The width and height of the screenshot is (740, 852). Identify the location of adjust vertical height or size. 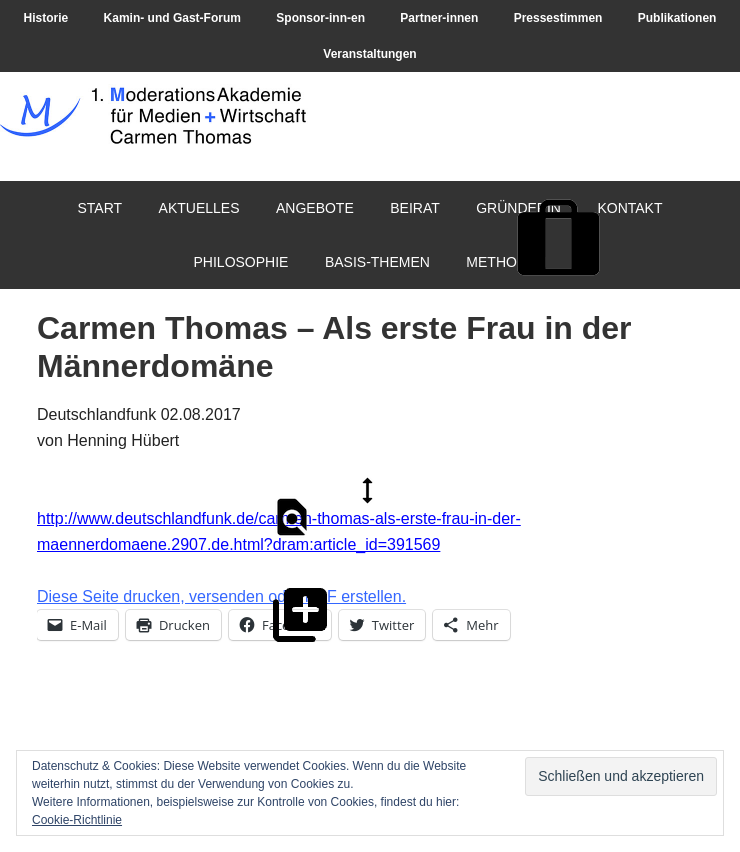
(367, 490).